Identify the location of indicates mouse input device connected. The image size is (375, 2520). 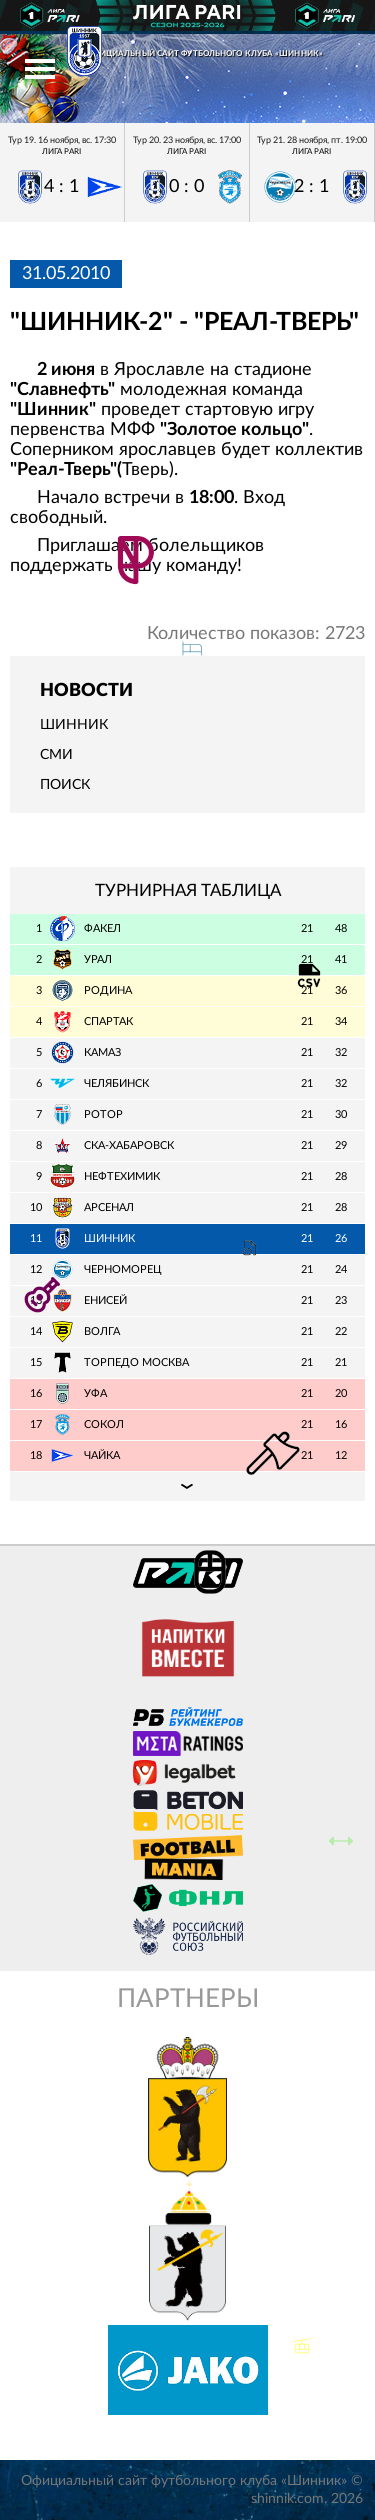
(210, 1572).